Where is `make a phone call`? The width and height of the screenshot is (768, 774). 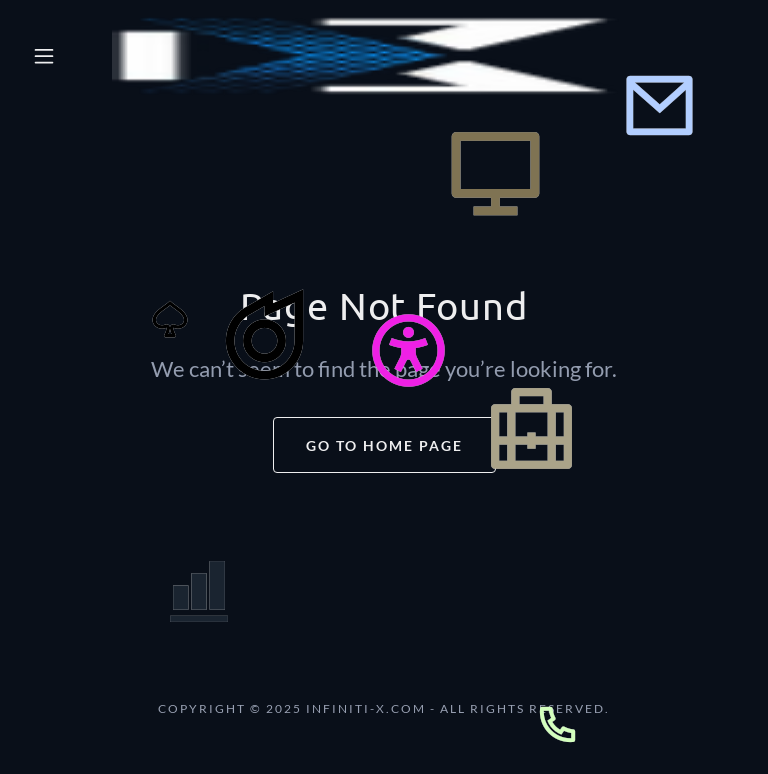 make a phone call is located at coordinates (557, 724).